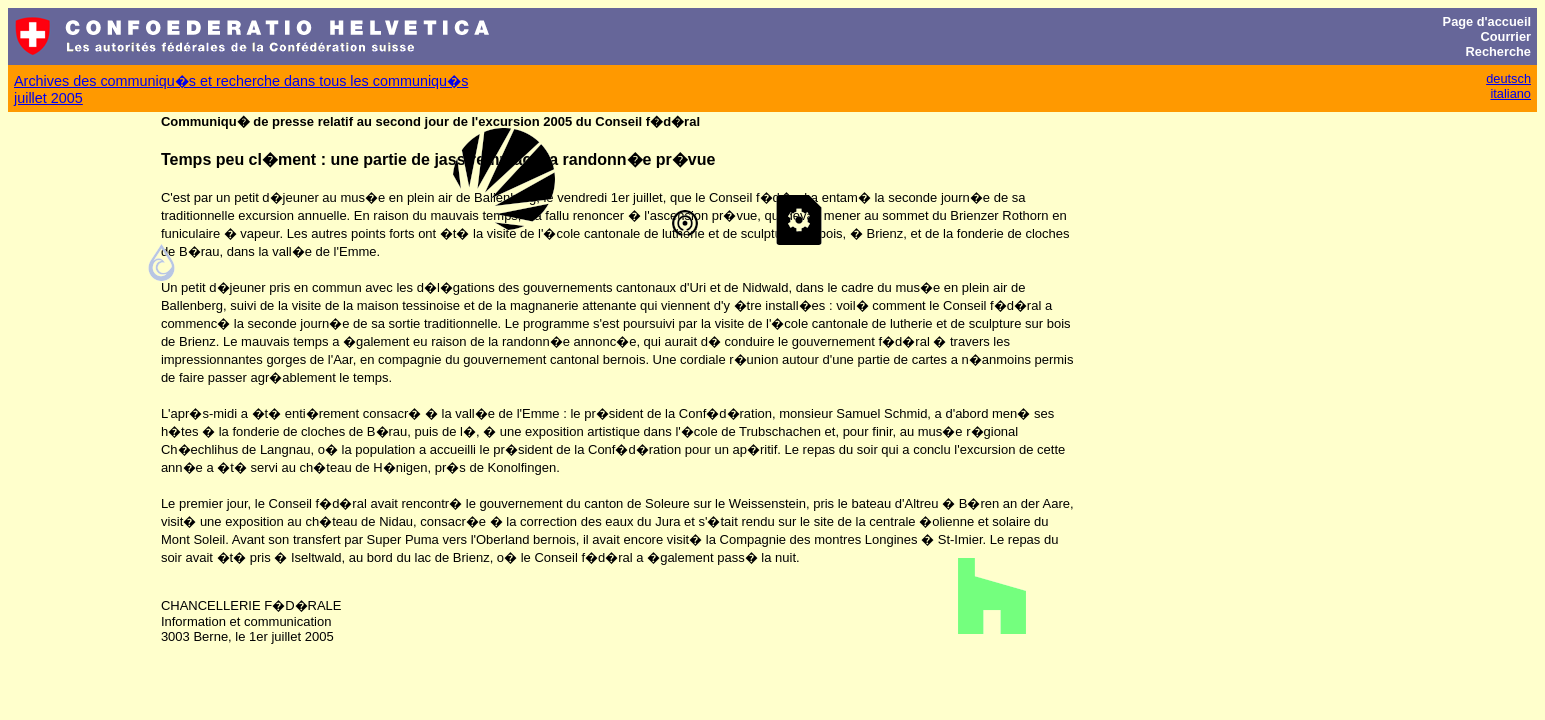  Describe the element at coordinates (161, 262) in the screenshot. I see `open deluge torrent client` at that location.